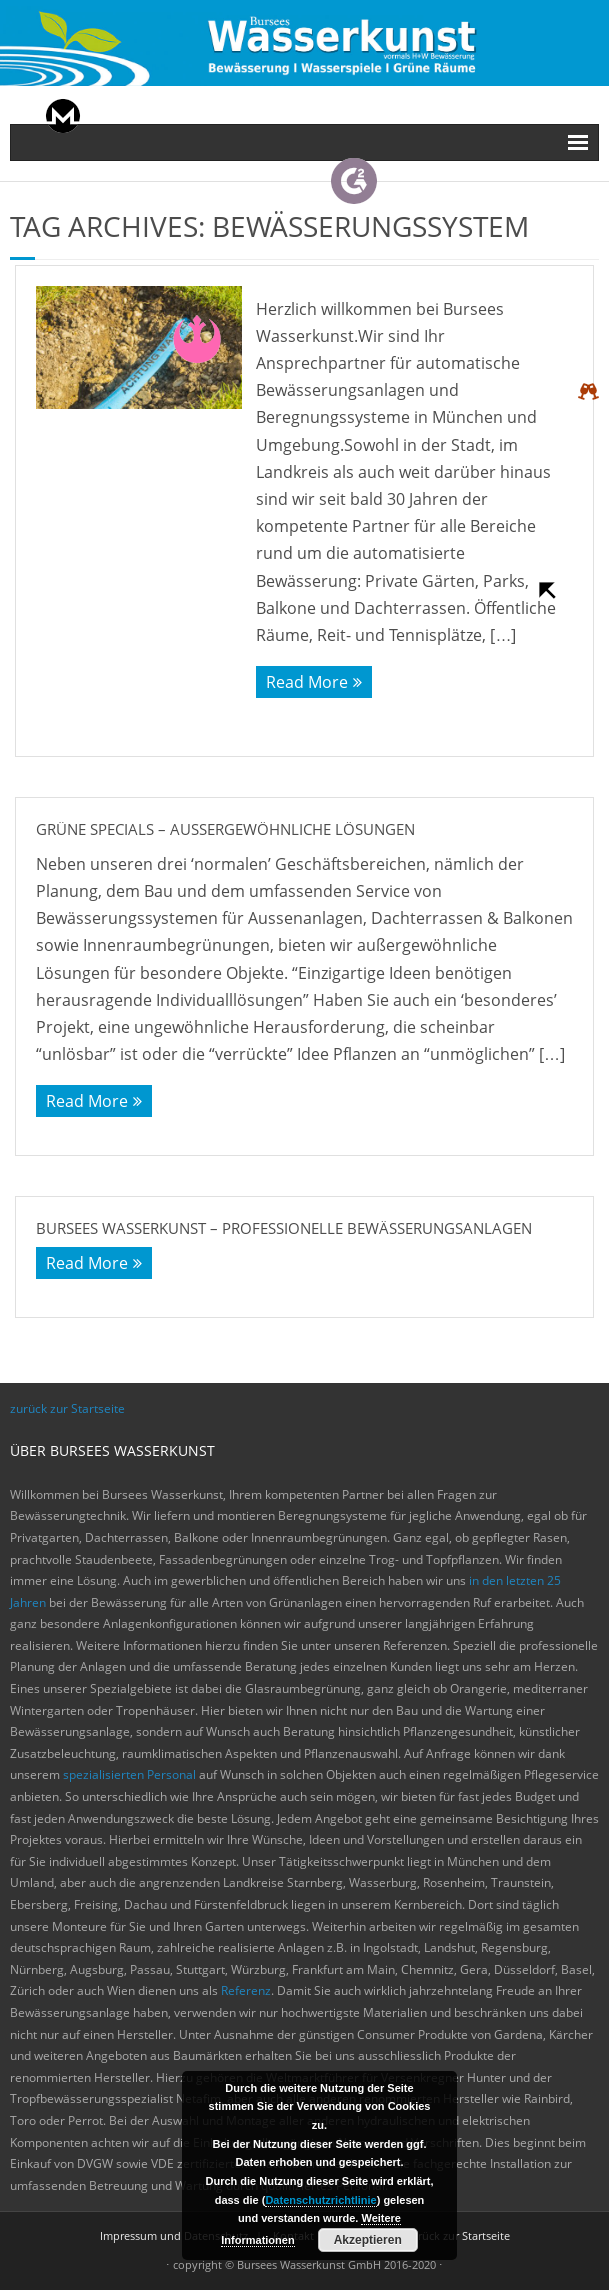  I want to click on celebrate an achievement or milestone, so click(588, 391).